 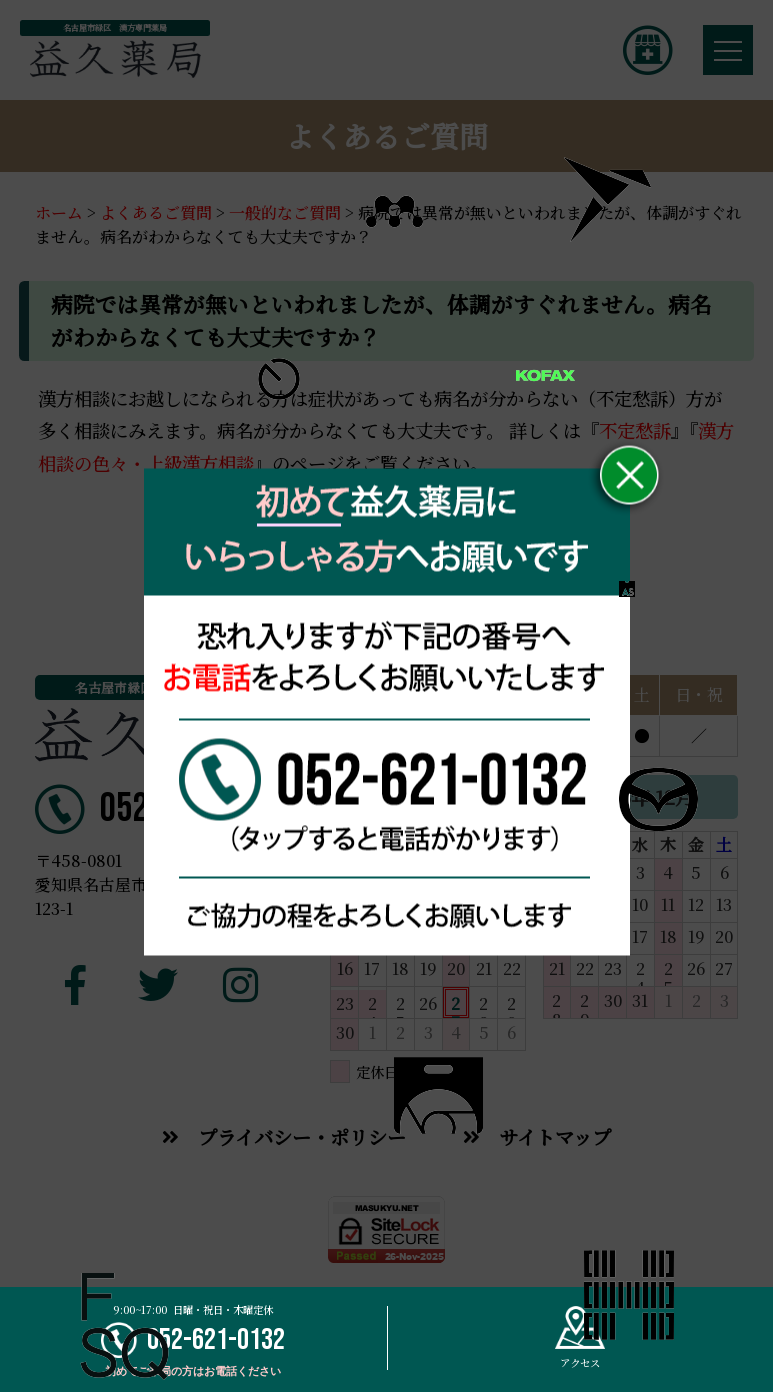 What do you see at coordinates (438, 1095) in the screenshot?
I see `open the Chrome Web Store` at bounding box center [438, 1095].